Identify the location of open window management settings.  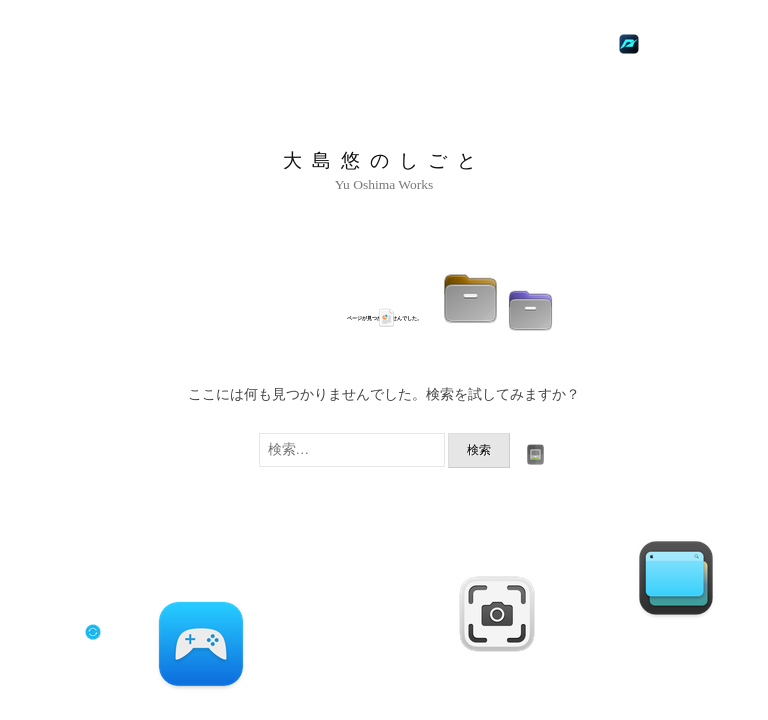
(676, 578).